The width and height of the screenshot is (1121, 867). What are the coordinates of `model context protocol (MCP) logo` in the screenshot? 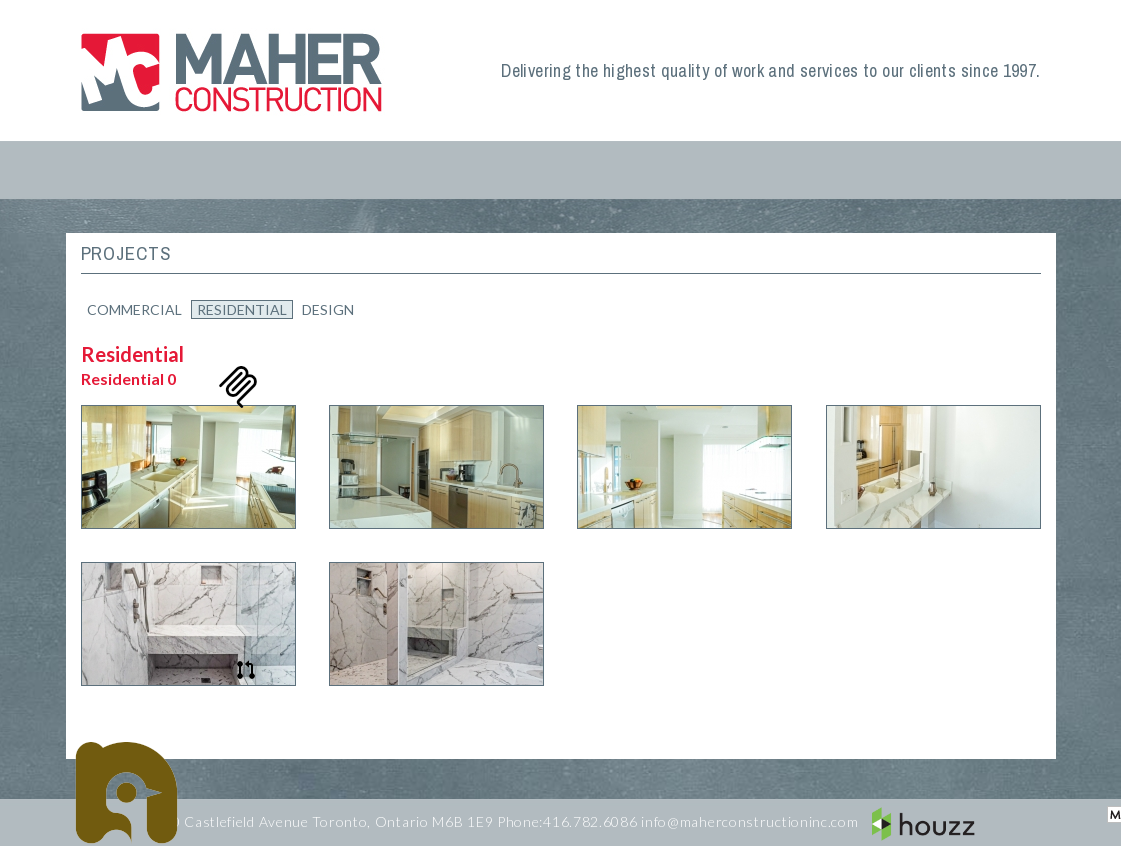 It's located at (238, 387).